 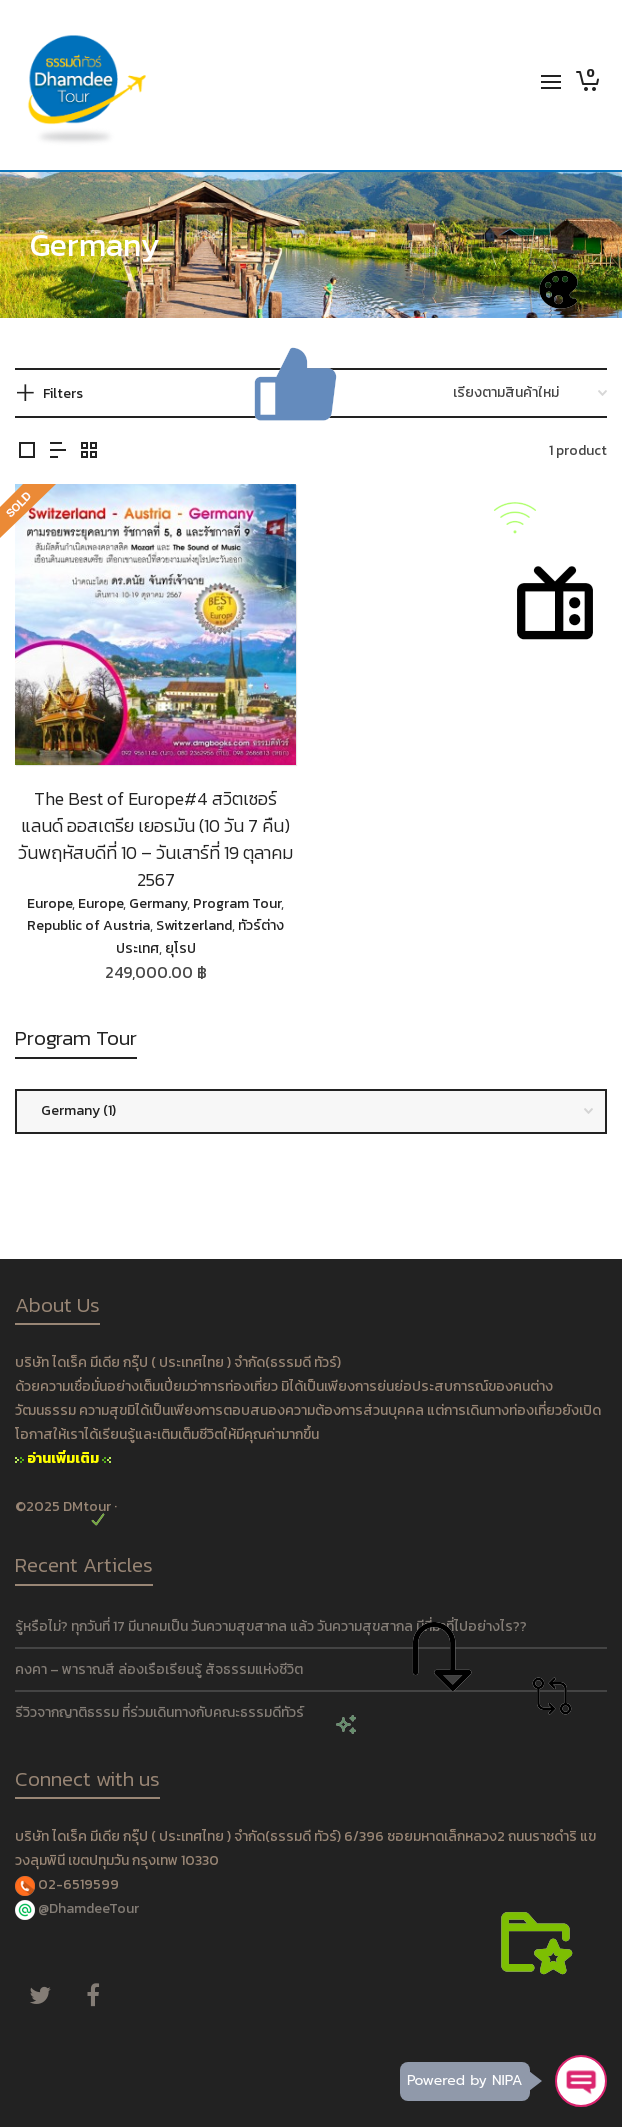 I want to click on confirms a completed action or task, so click(x=98, y=1519).